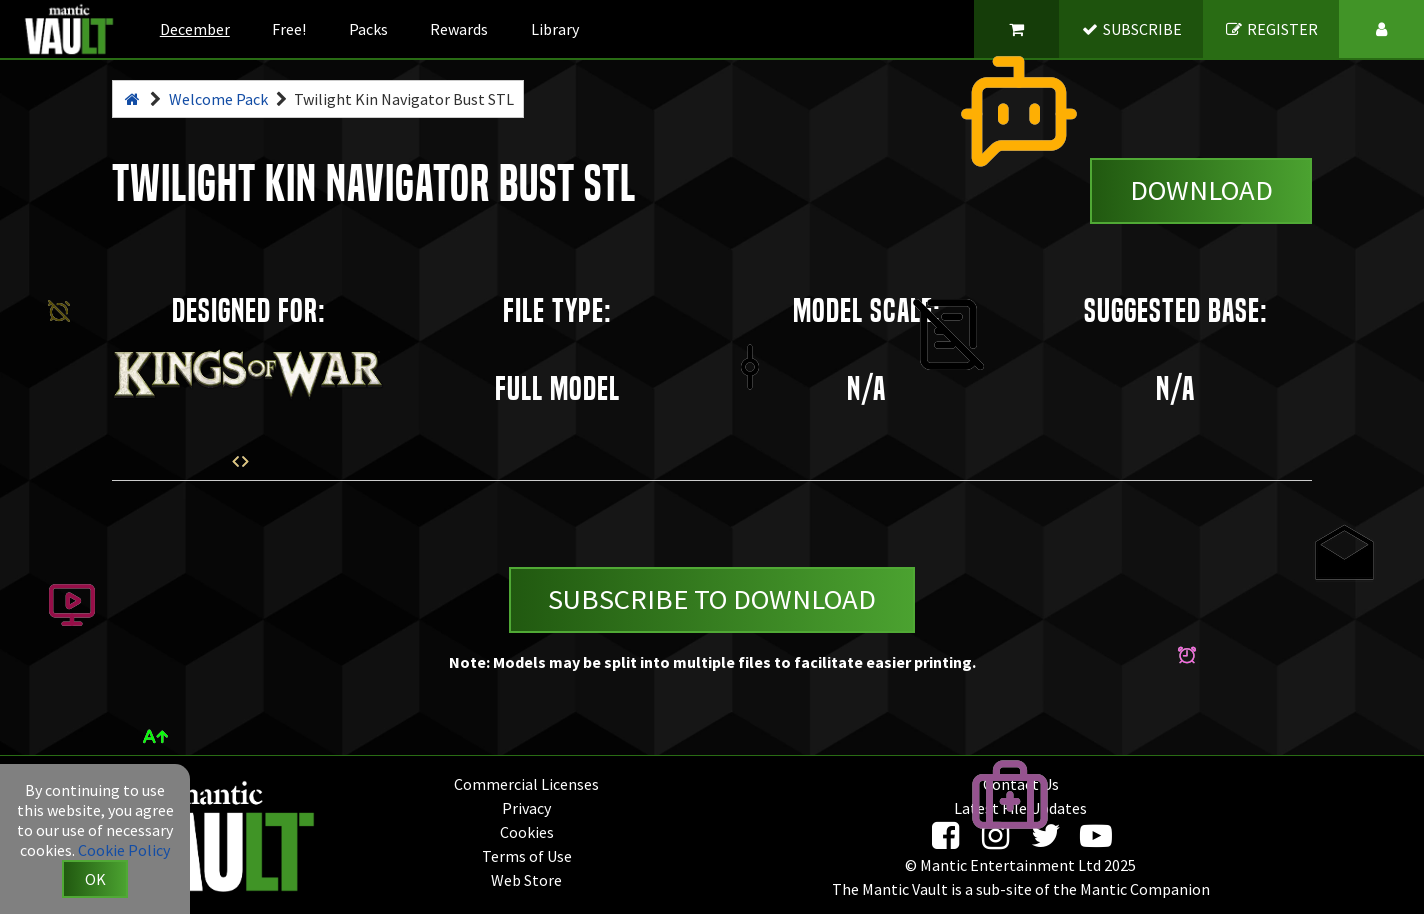 The height and width of the screenshot is (914, 1424). What do you see at coordinates (240, 461) in the screenshot?
I see `expand or resize content horizontally` at bounding box center [240, 461].